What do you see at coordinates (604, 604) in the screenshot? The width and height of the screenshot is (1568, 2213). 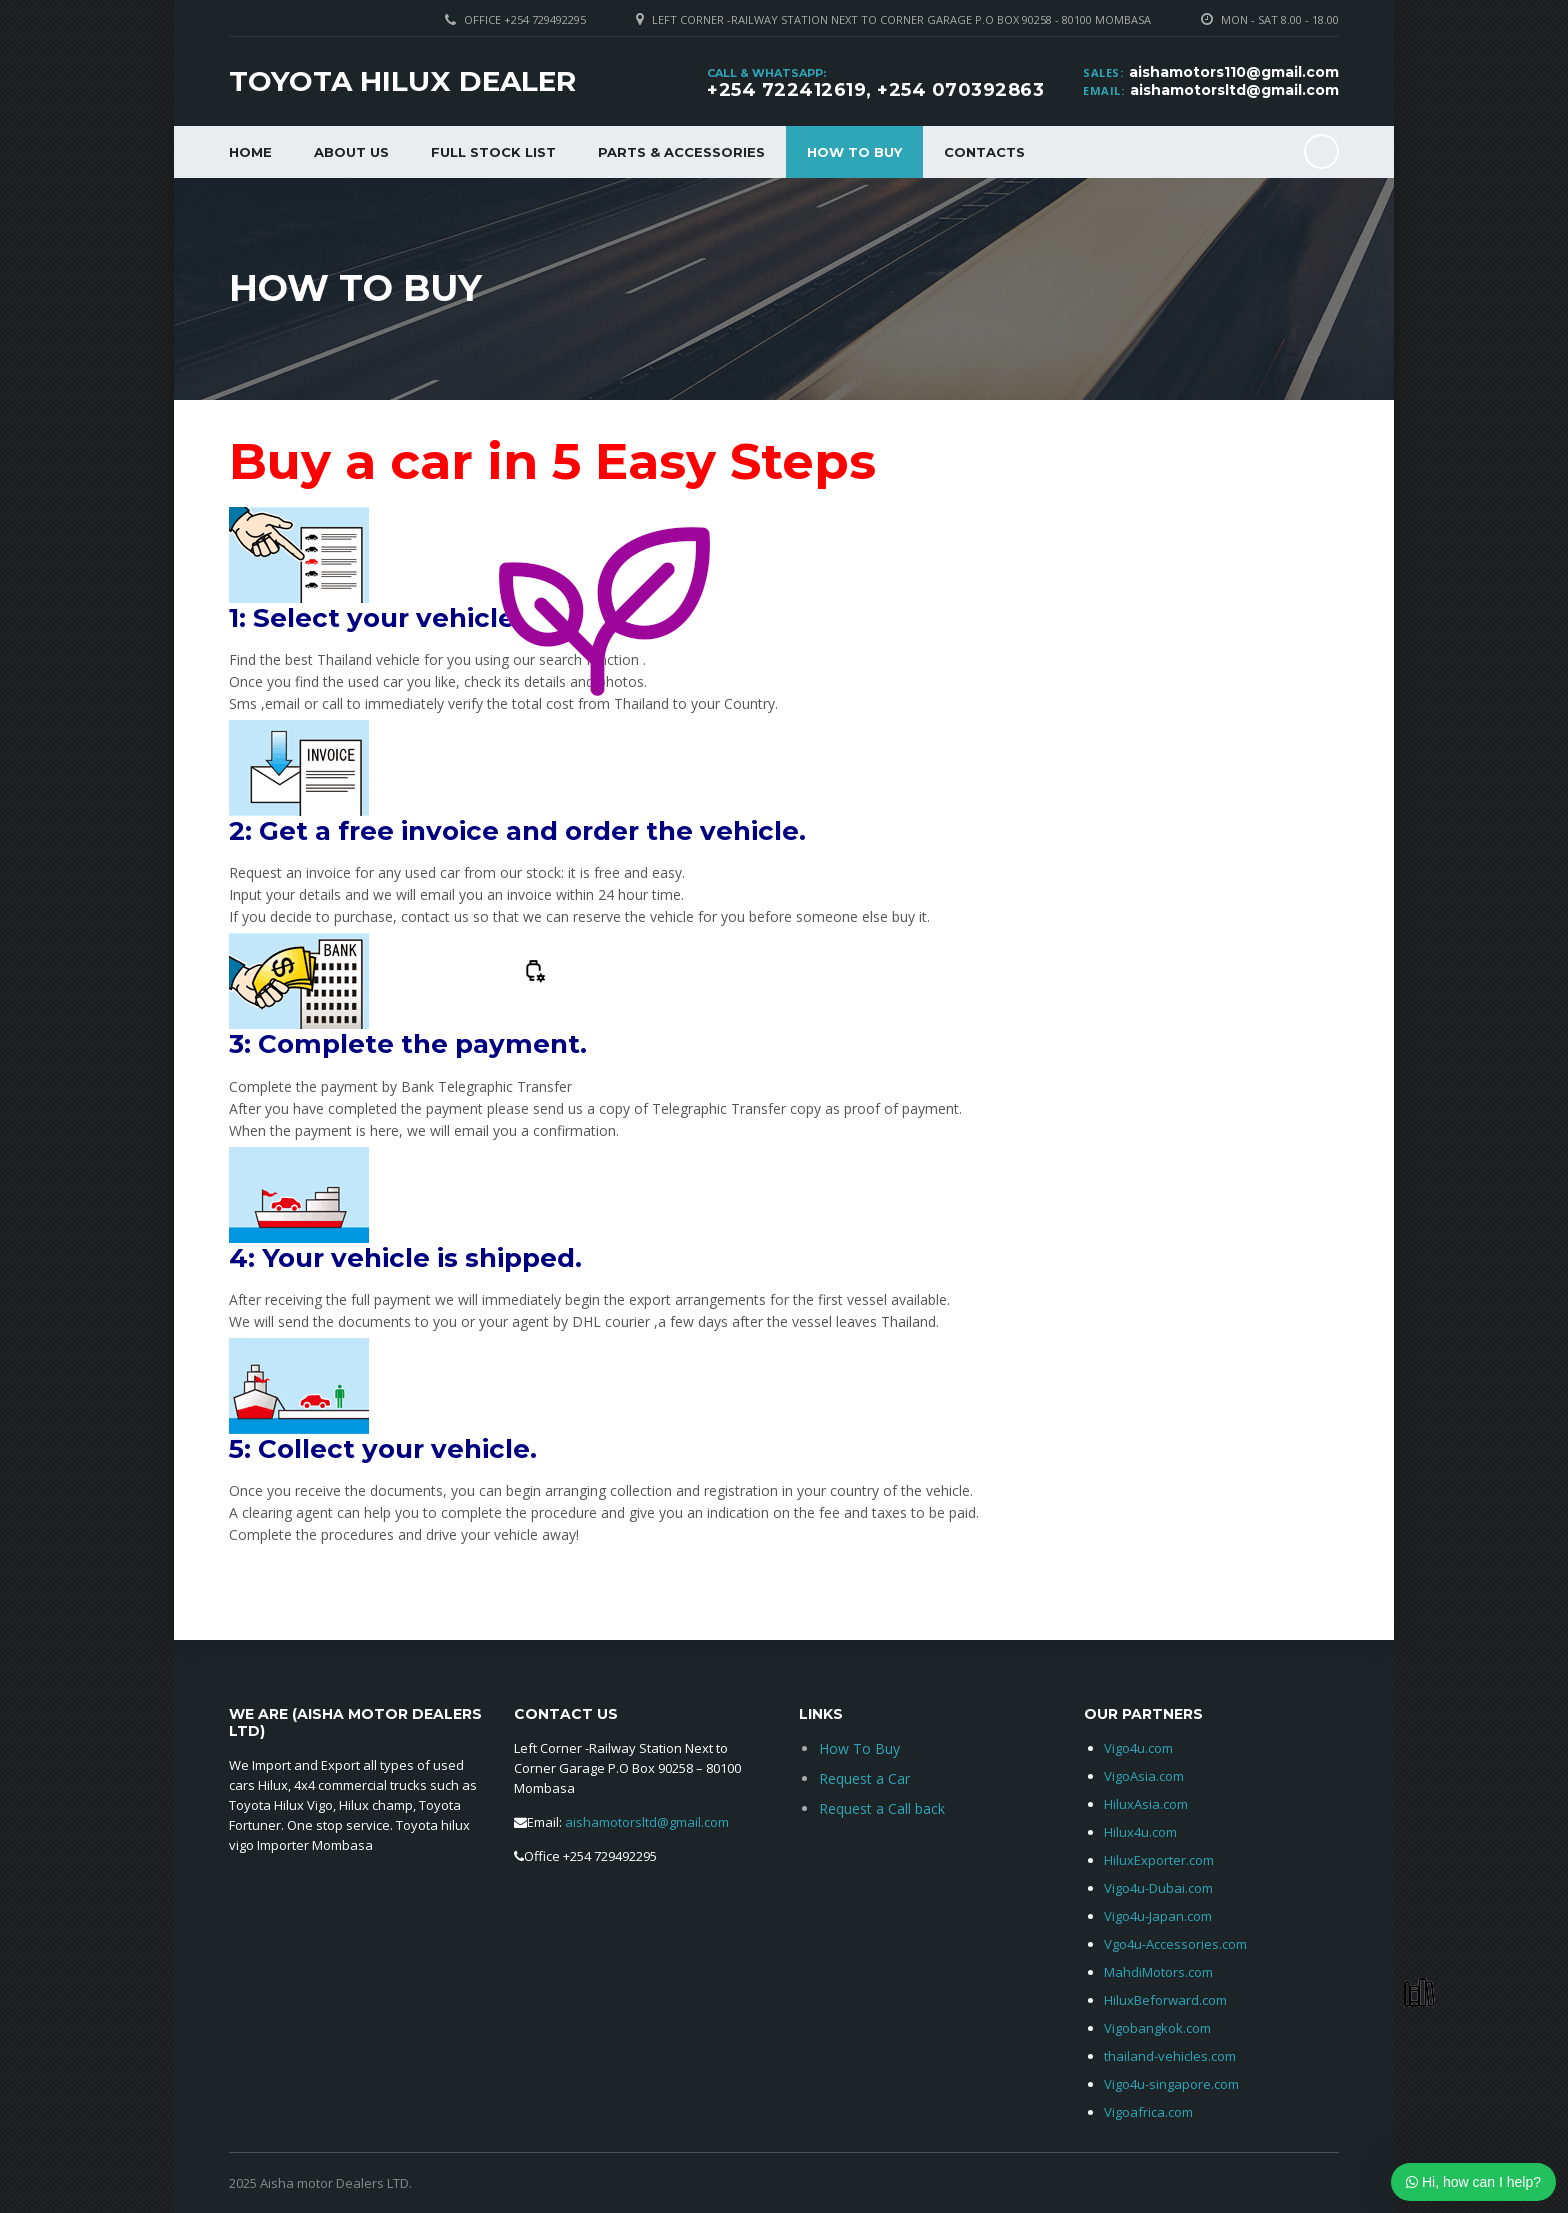 I see `view plant care or gardening features` at bounding box center [604, 604].